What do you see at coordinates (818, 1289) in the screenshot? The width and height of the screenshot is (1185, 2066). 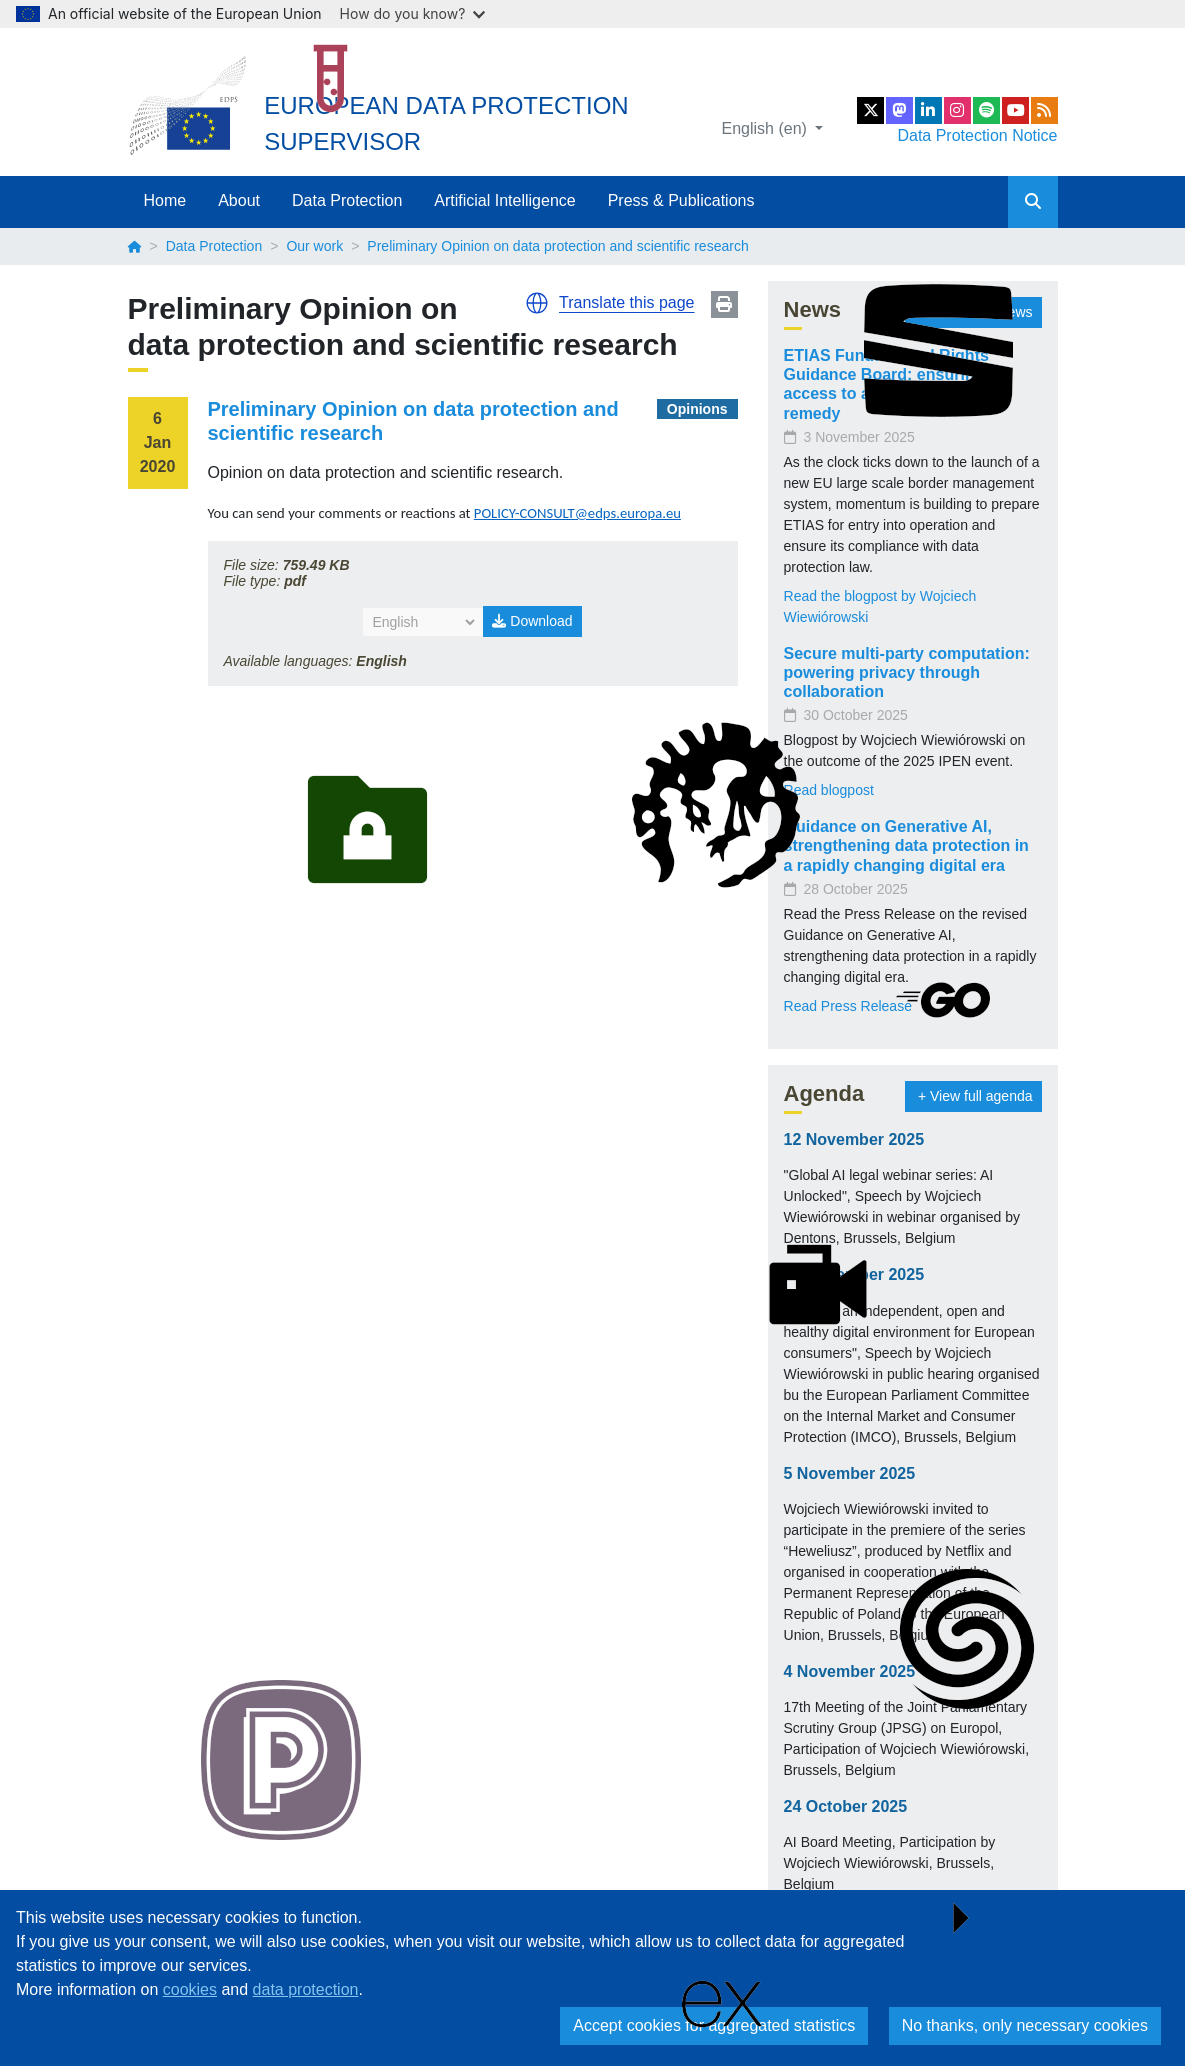 I see `start recording video` at bounding box center [818, 1289].